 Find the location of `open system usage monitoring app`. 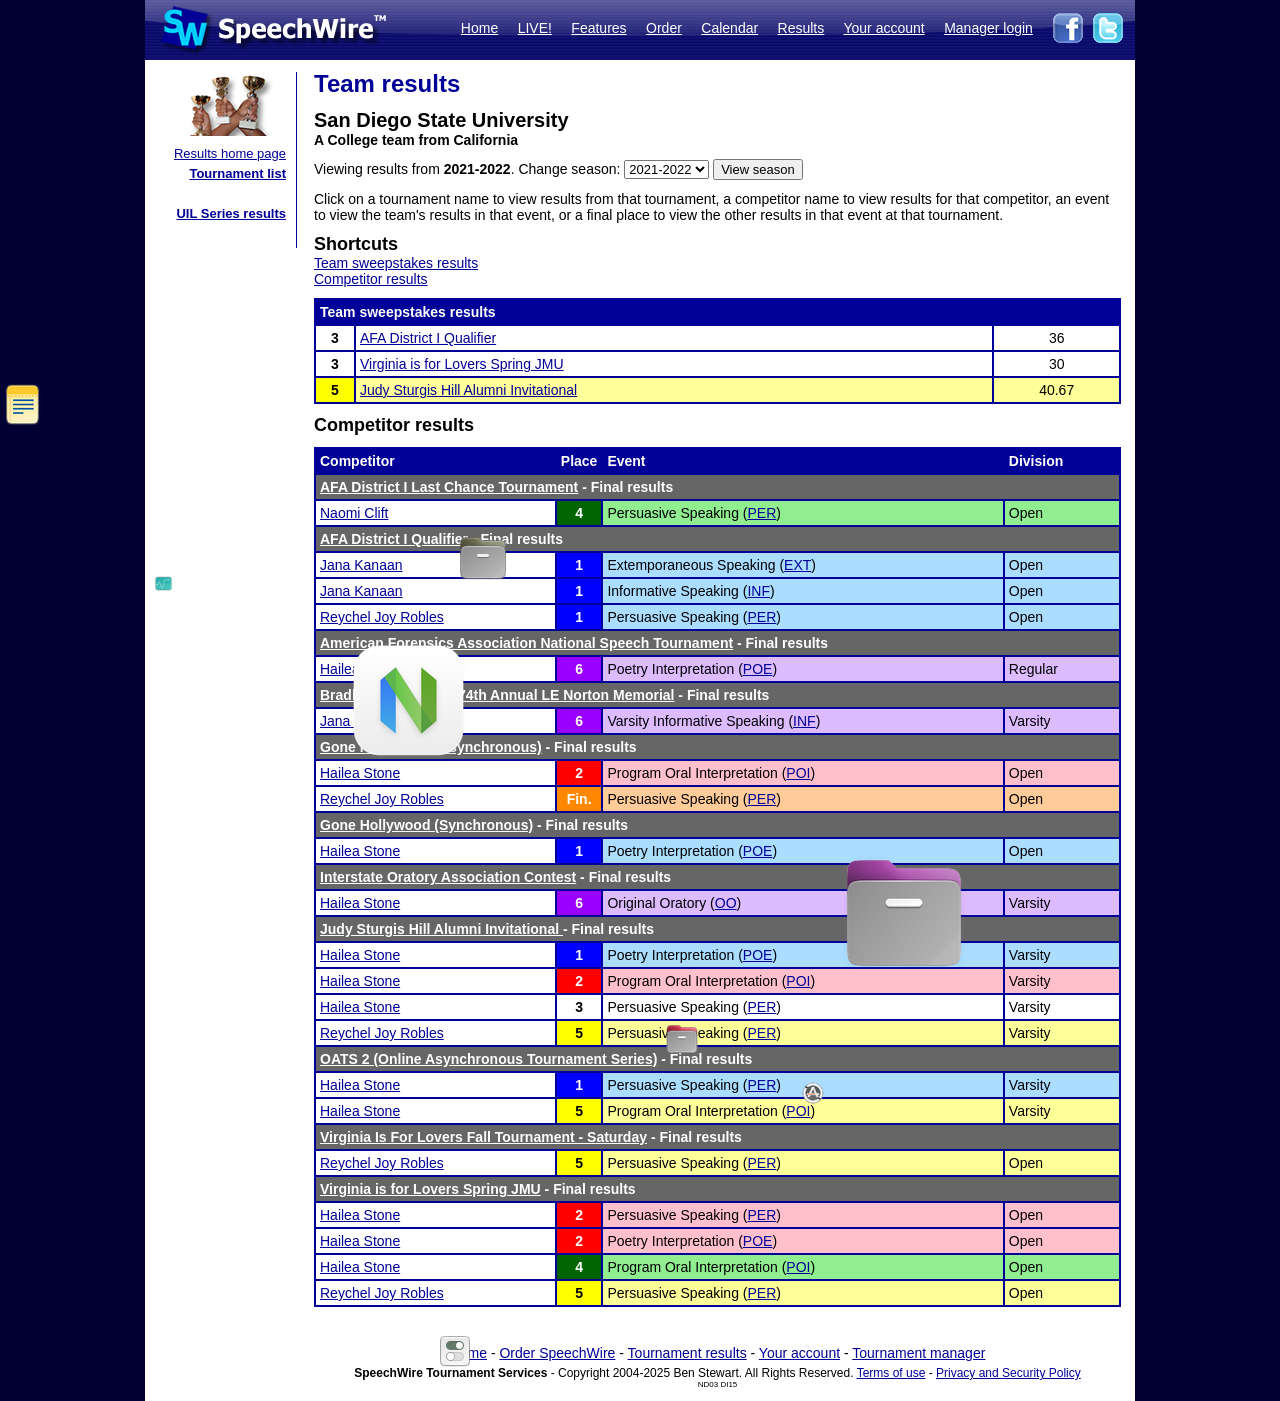

open system usage monitoring app is located at coordinates (163, 583).